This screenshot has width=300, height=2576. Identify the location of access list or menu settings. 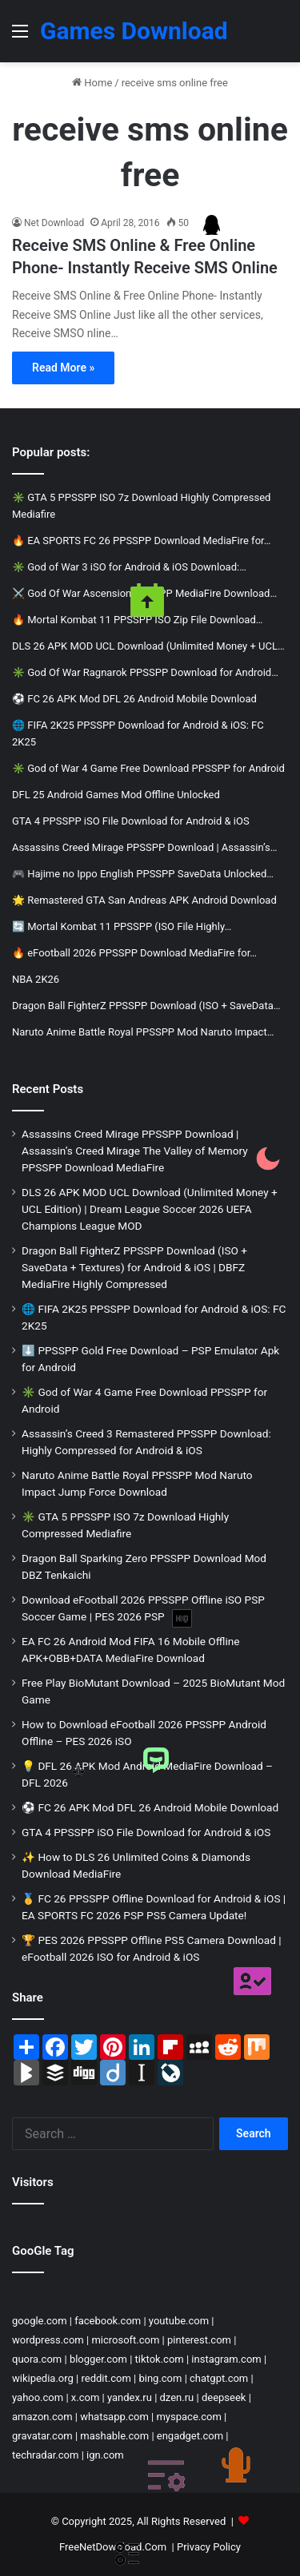
(166, 2475).